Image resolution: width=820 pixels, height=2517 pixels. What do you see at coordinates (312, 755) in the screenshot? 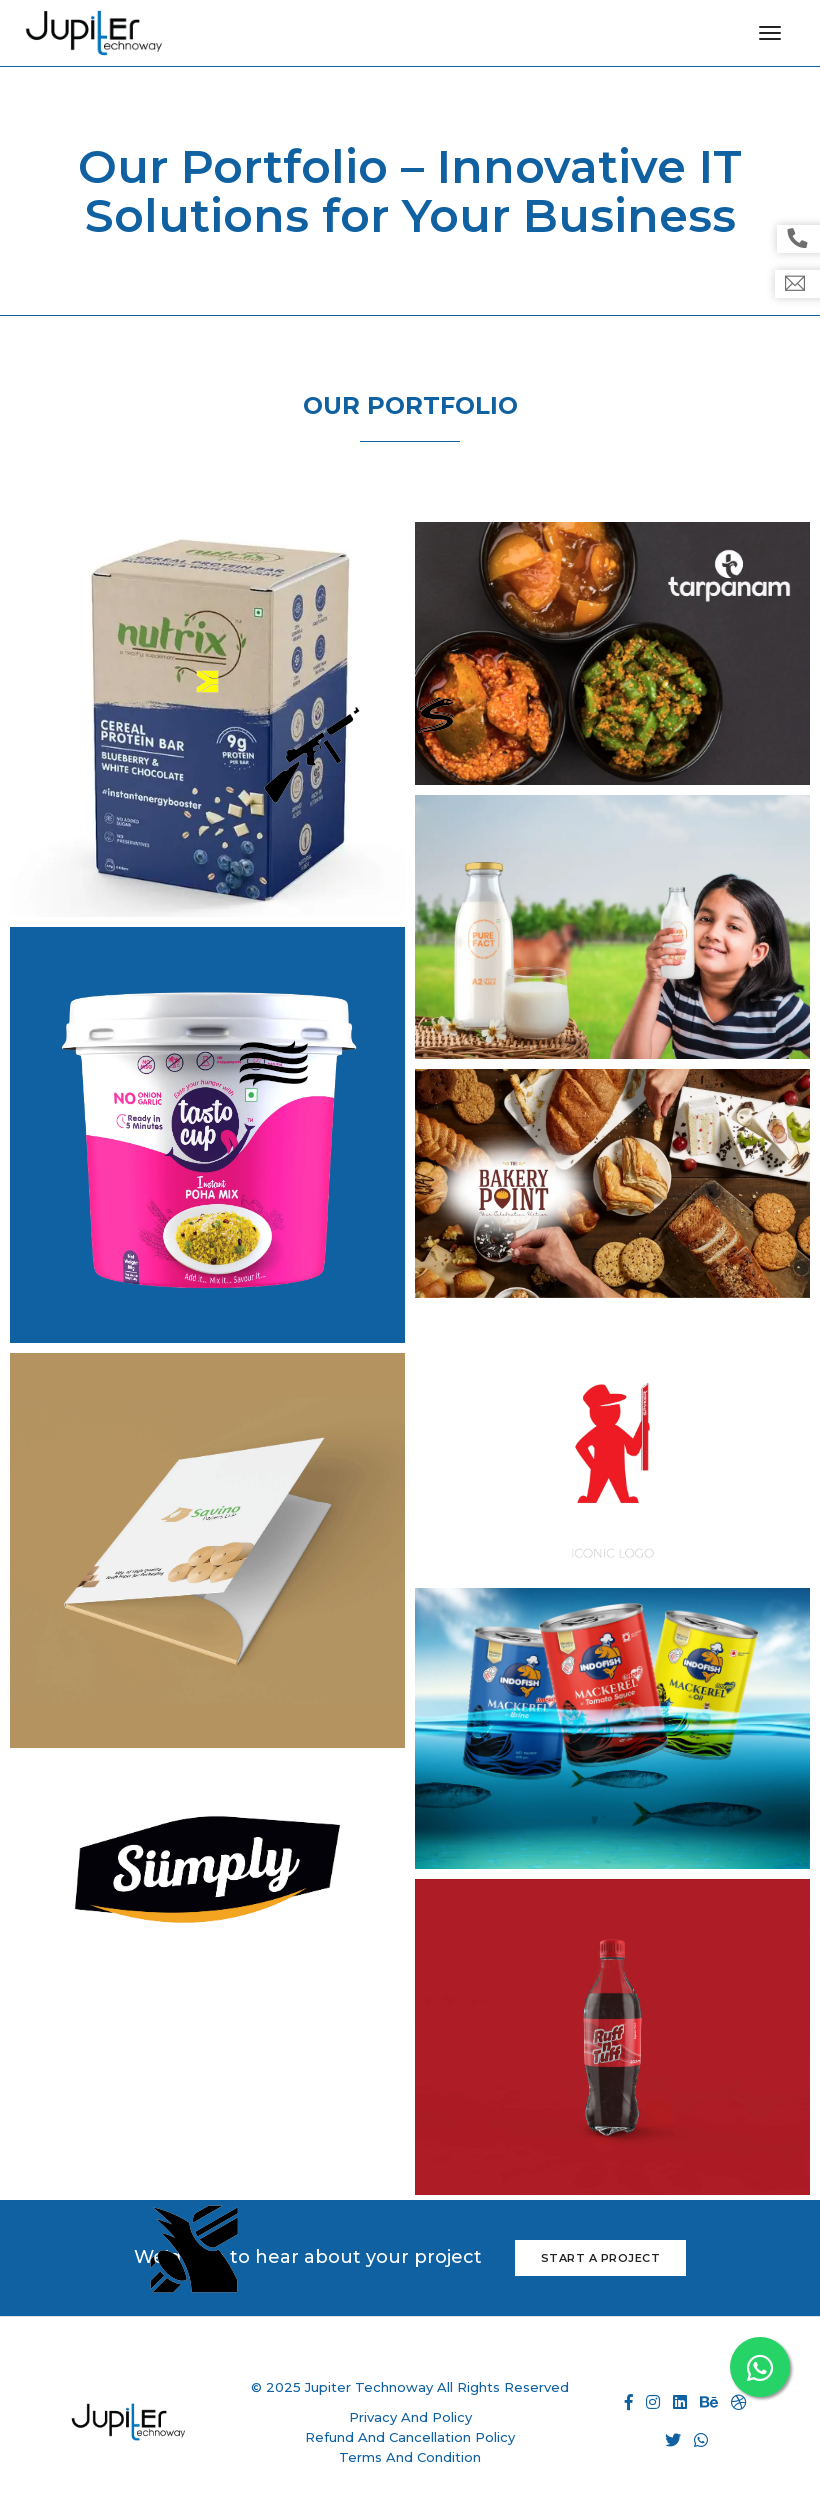
I see `select thompson submachine gun weapon` at bounding box center [312, 755].